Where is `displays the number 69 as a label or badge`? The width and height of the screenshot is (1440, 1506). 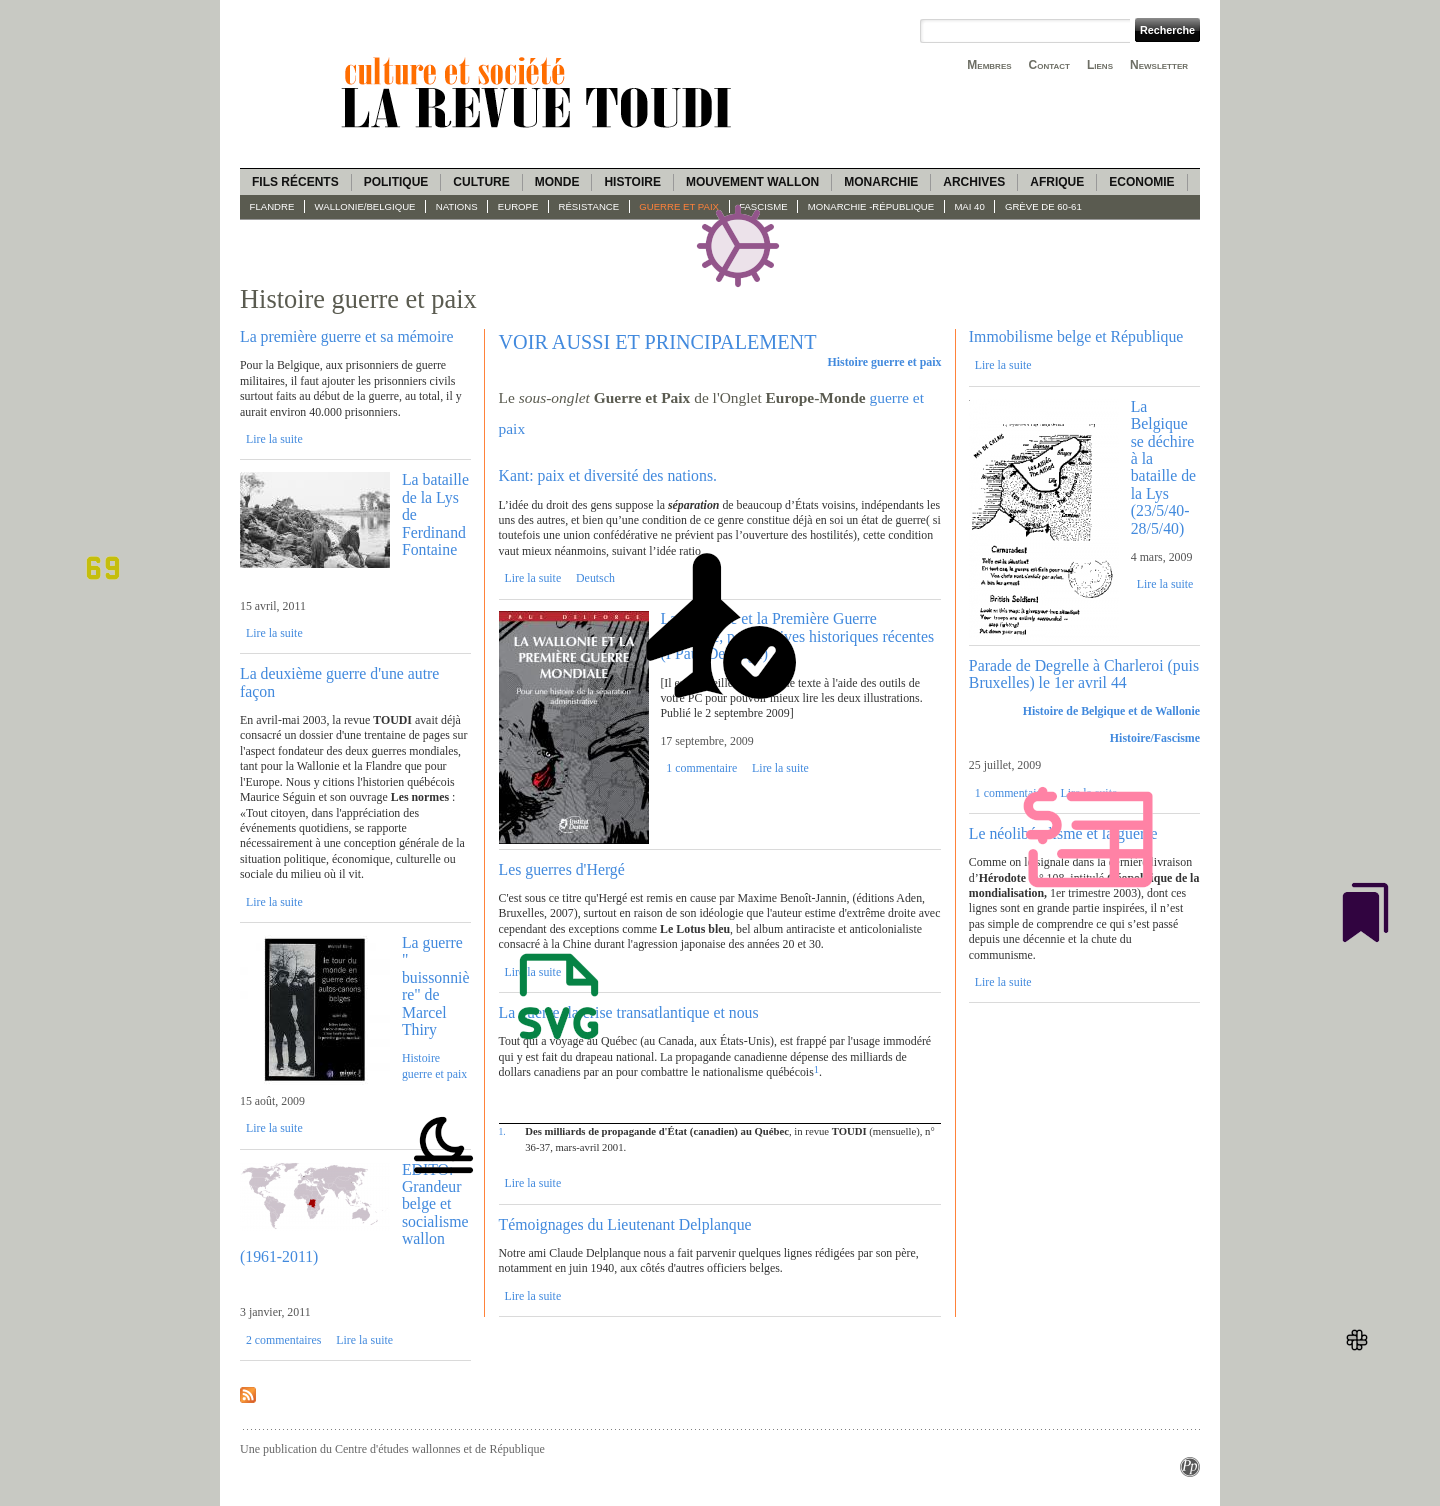 displays the number 69 as a label or badge is located at coordinates (103, 568).